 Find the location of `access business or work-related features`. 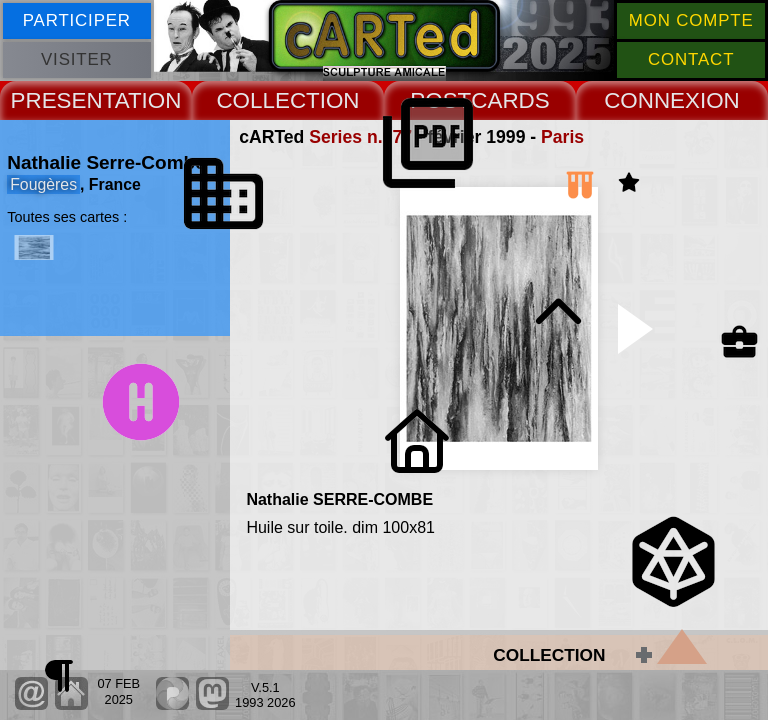

access business or work-related features is located at coordinates (739, 341).